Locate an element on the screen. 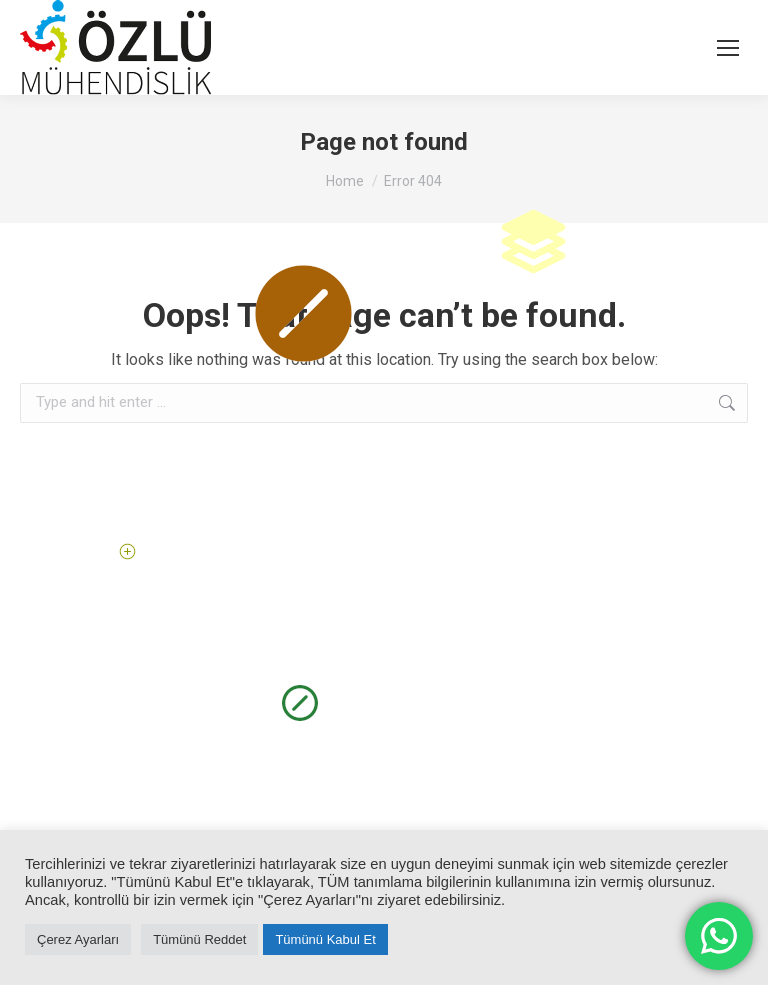 The width and height of the screenshot is (768, 985). add a new item is located at coordinates (127, 551).